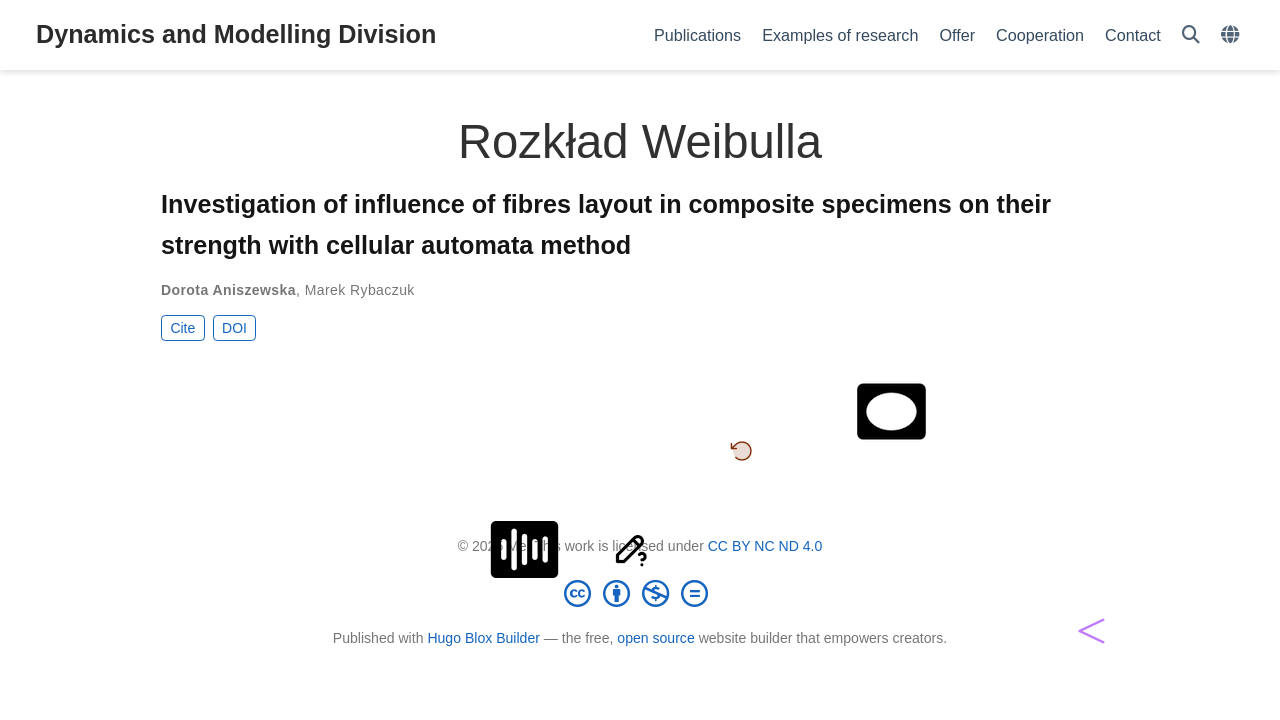 The image size is (1280, 720). Describe the element at coordinates (524, 549) in the screenshot. I see `access audio or sound settings` at that location.